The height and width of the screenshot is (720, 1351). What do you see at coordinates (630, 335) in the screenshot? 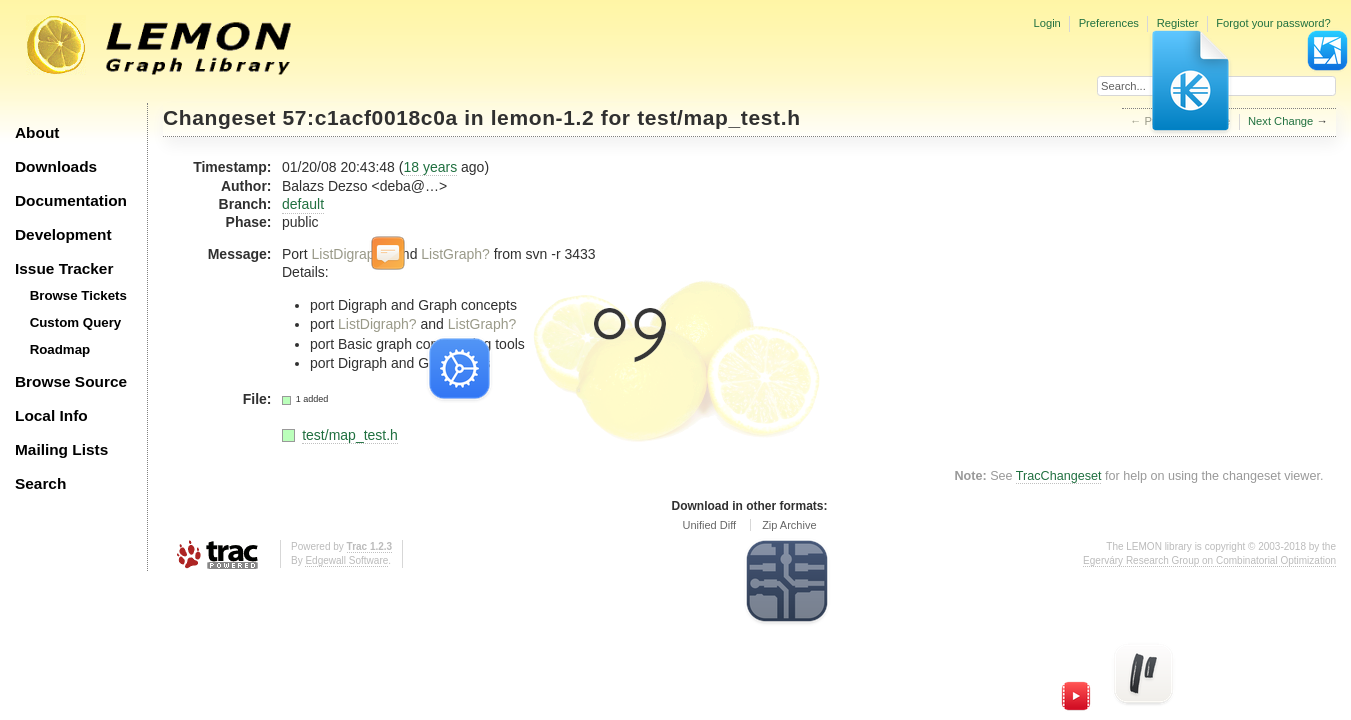
I see `indicates punctuation input mode is active in fcitx` at bounding box center [630, 335].